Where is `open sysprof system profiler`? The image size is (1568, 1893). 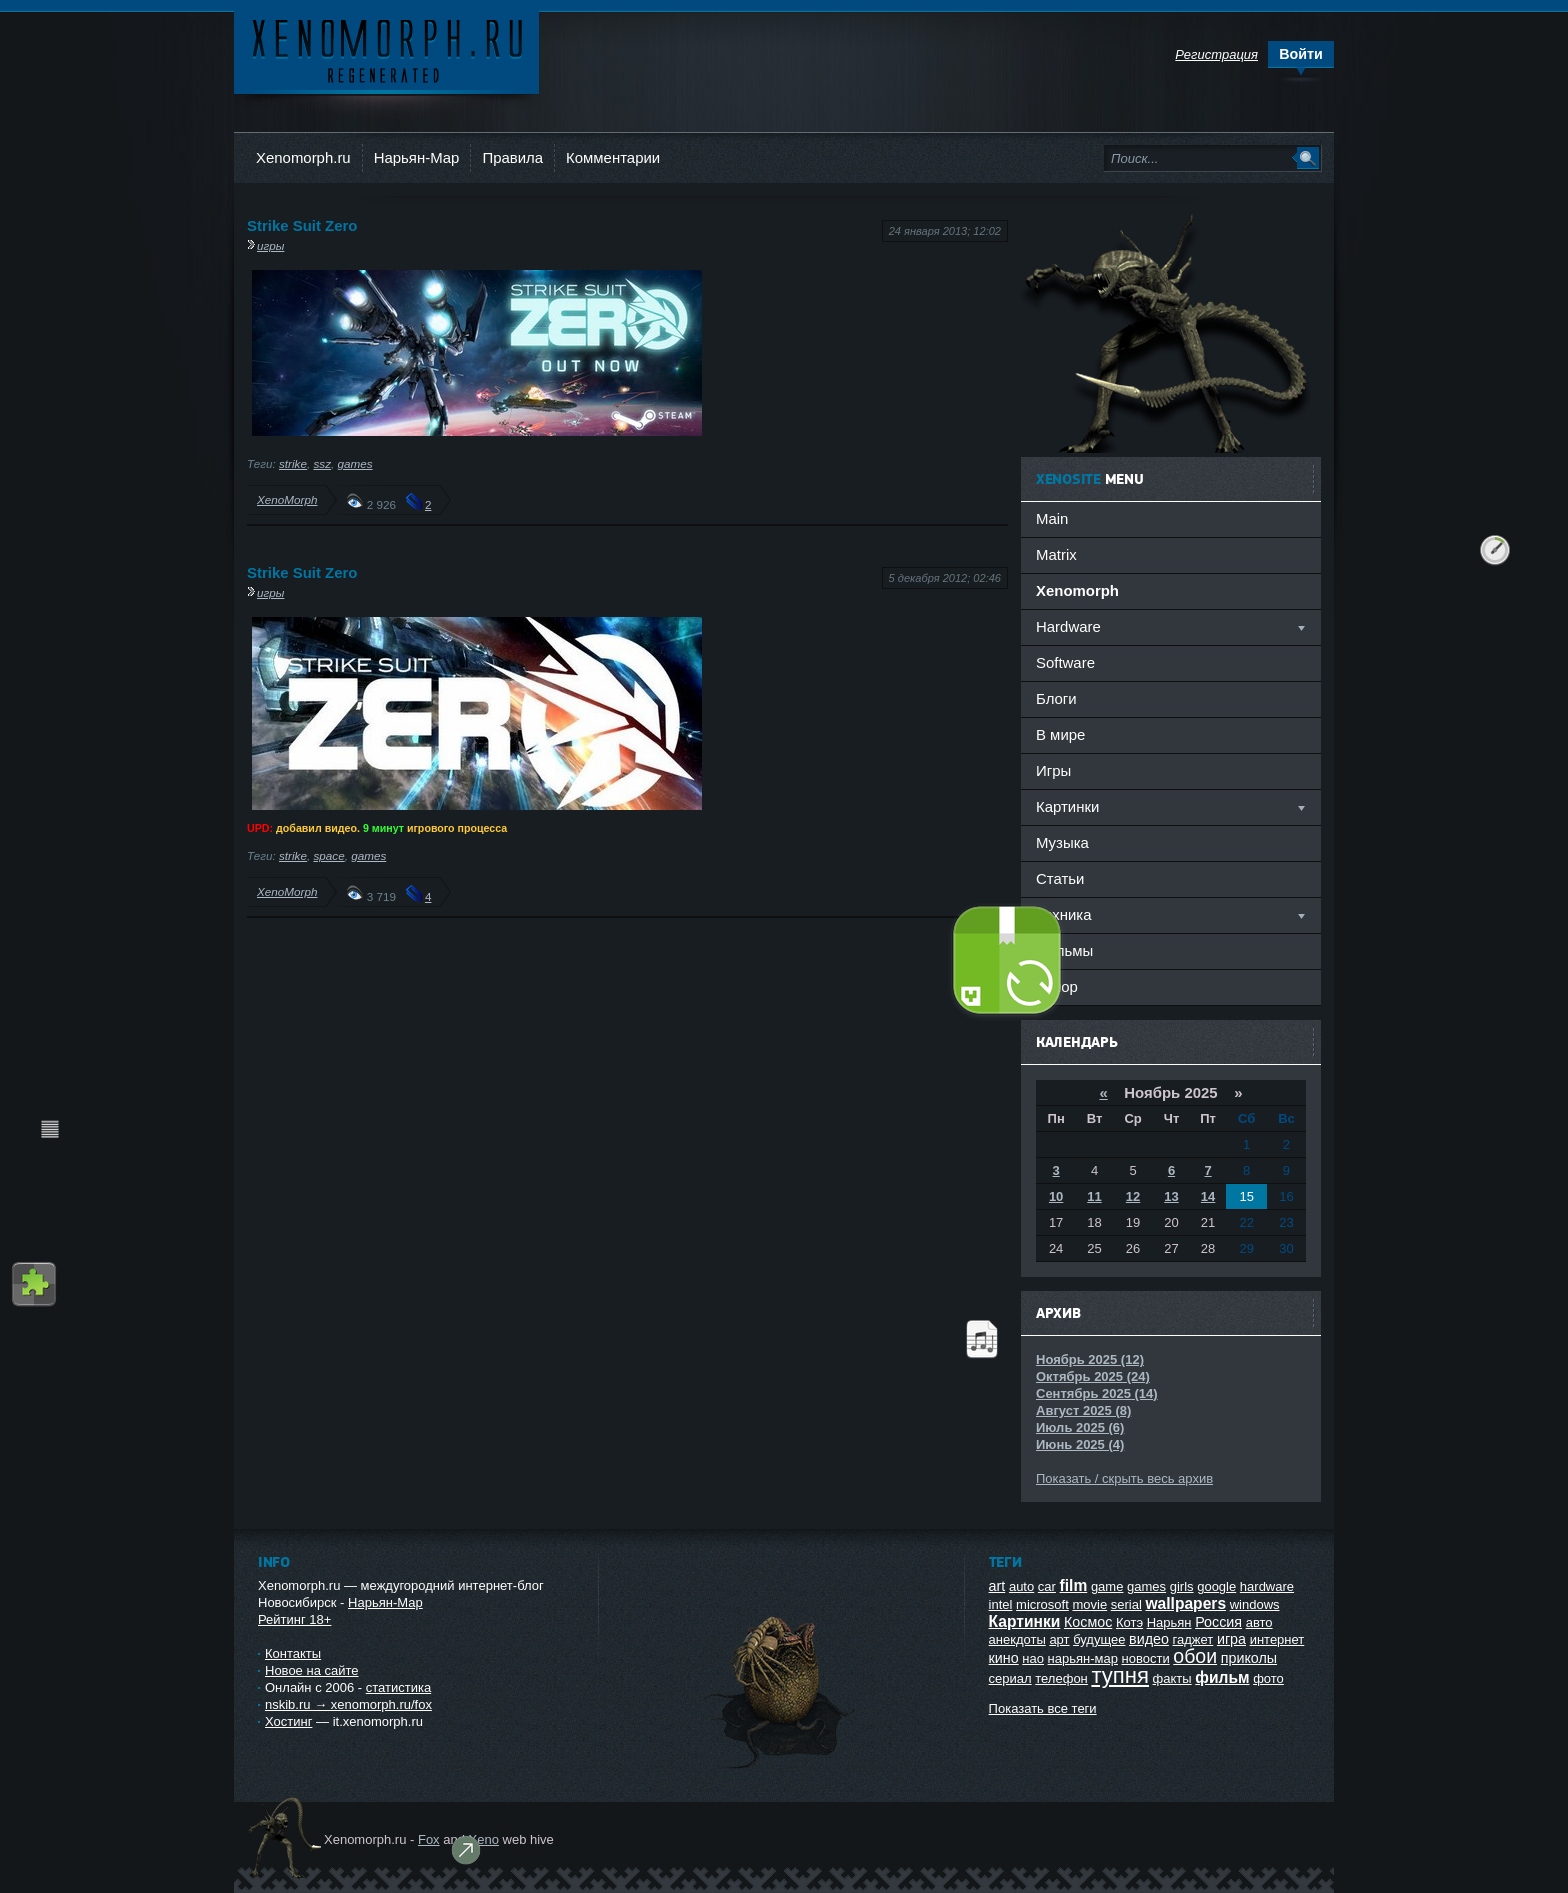 open sysprof system profiler is located at coordinates (1495, 550).